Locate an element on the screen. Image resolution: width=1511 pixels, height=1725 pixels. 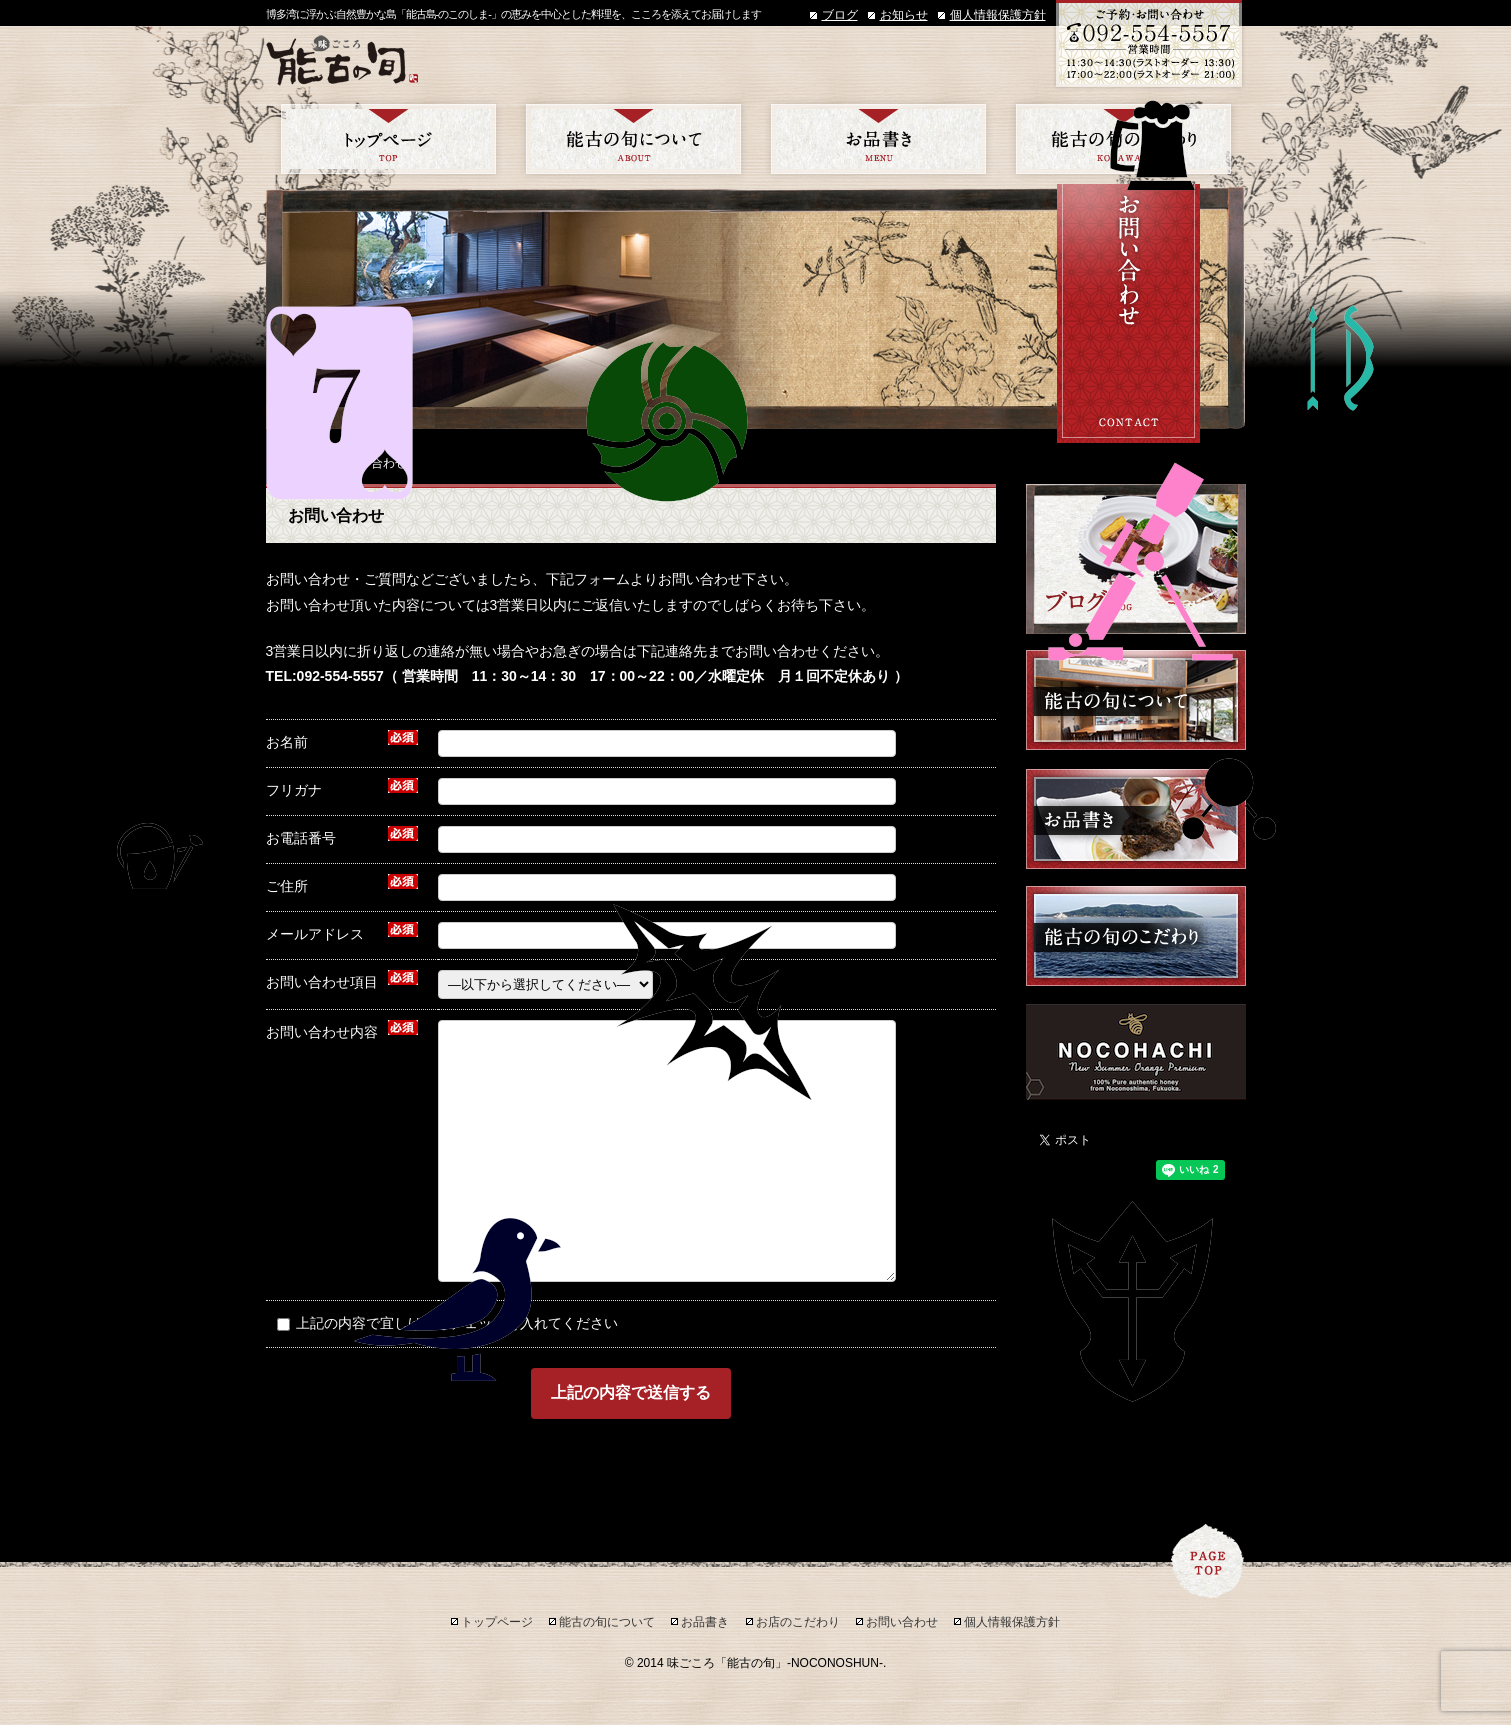
mortar weapon icon for military or strategy games is located at coordinates (1140, 561).